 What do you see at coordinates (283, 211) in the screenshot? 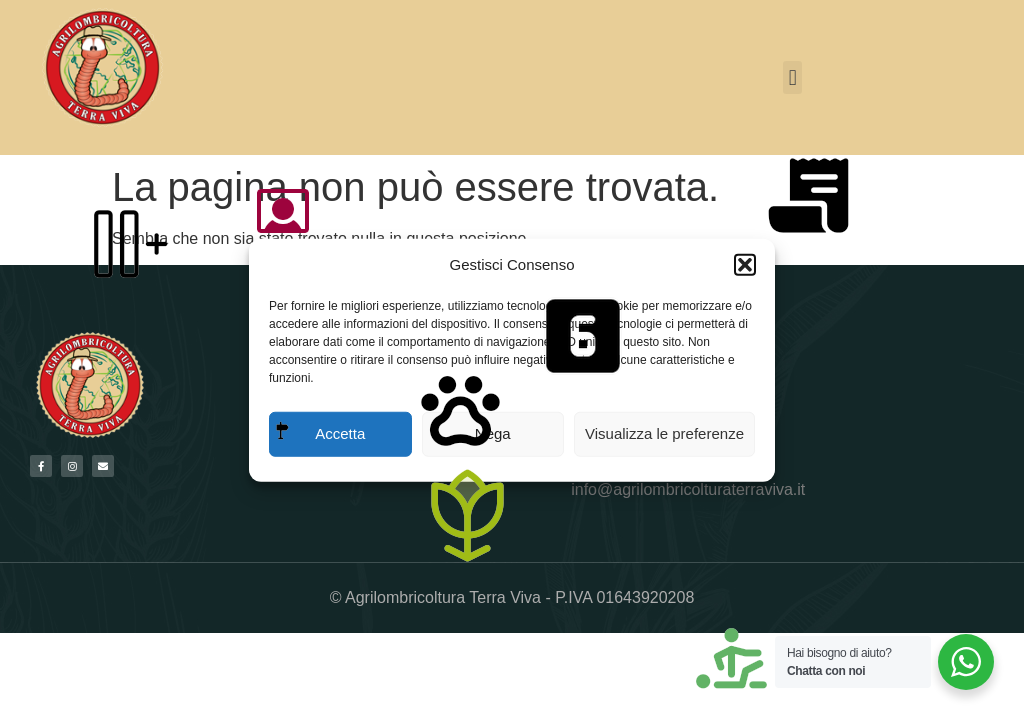
I see `view user profile` at bounding box center [283, 211].